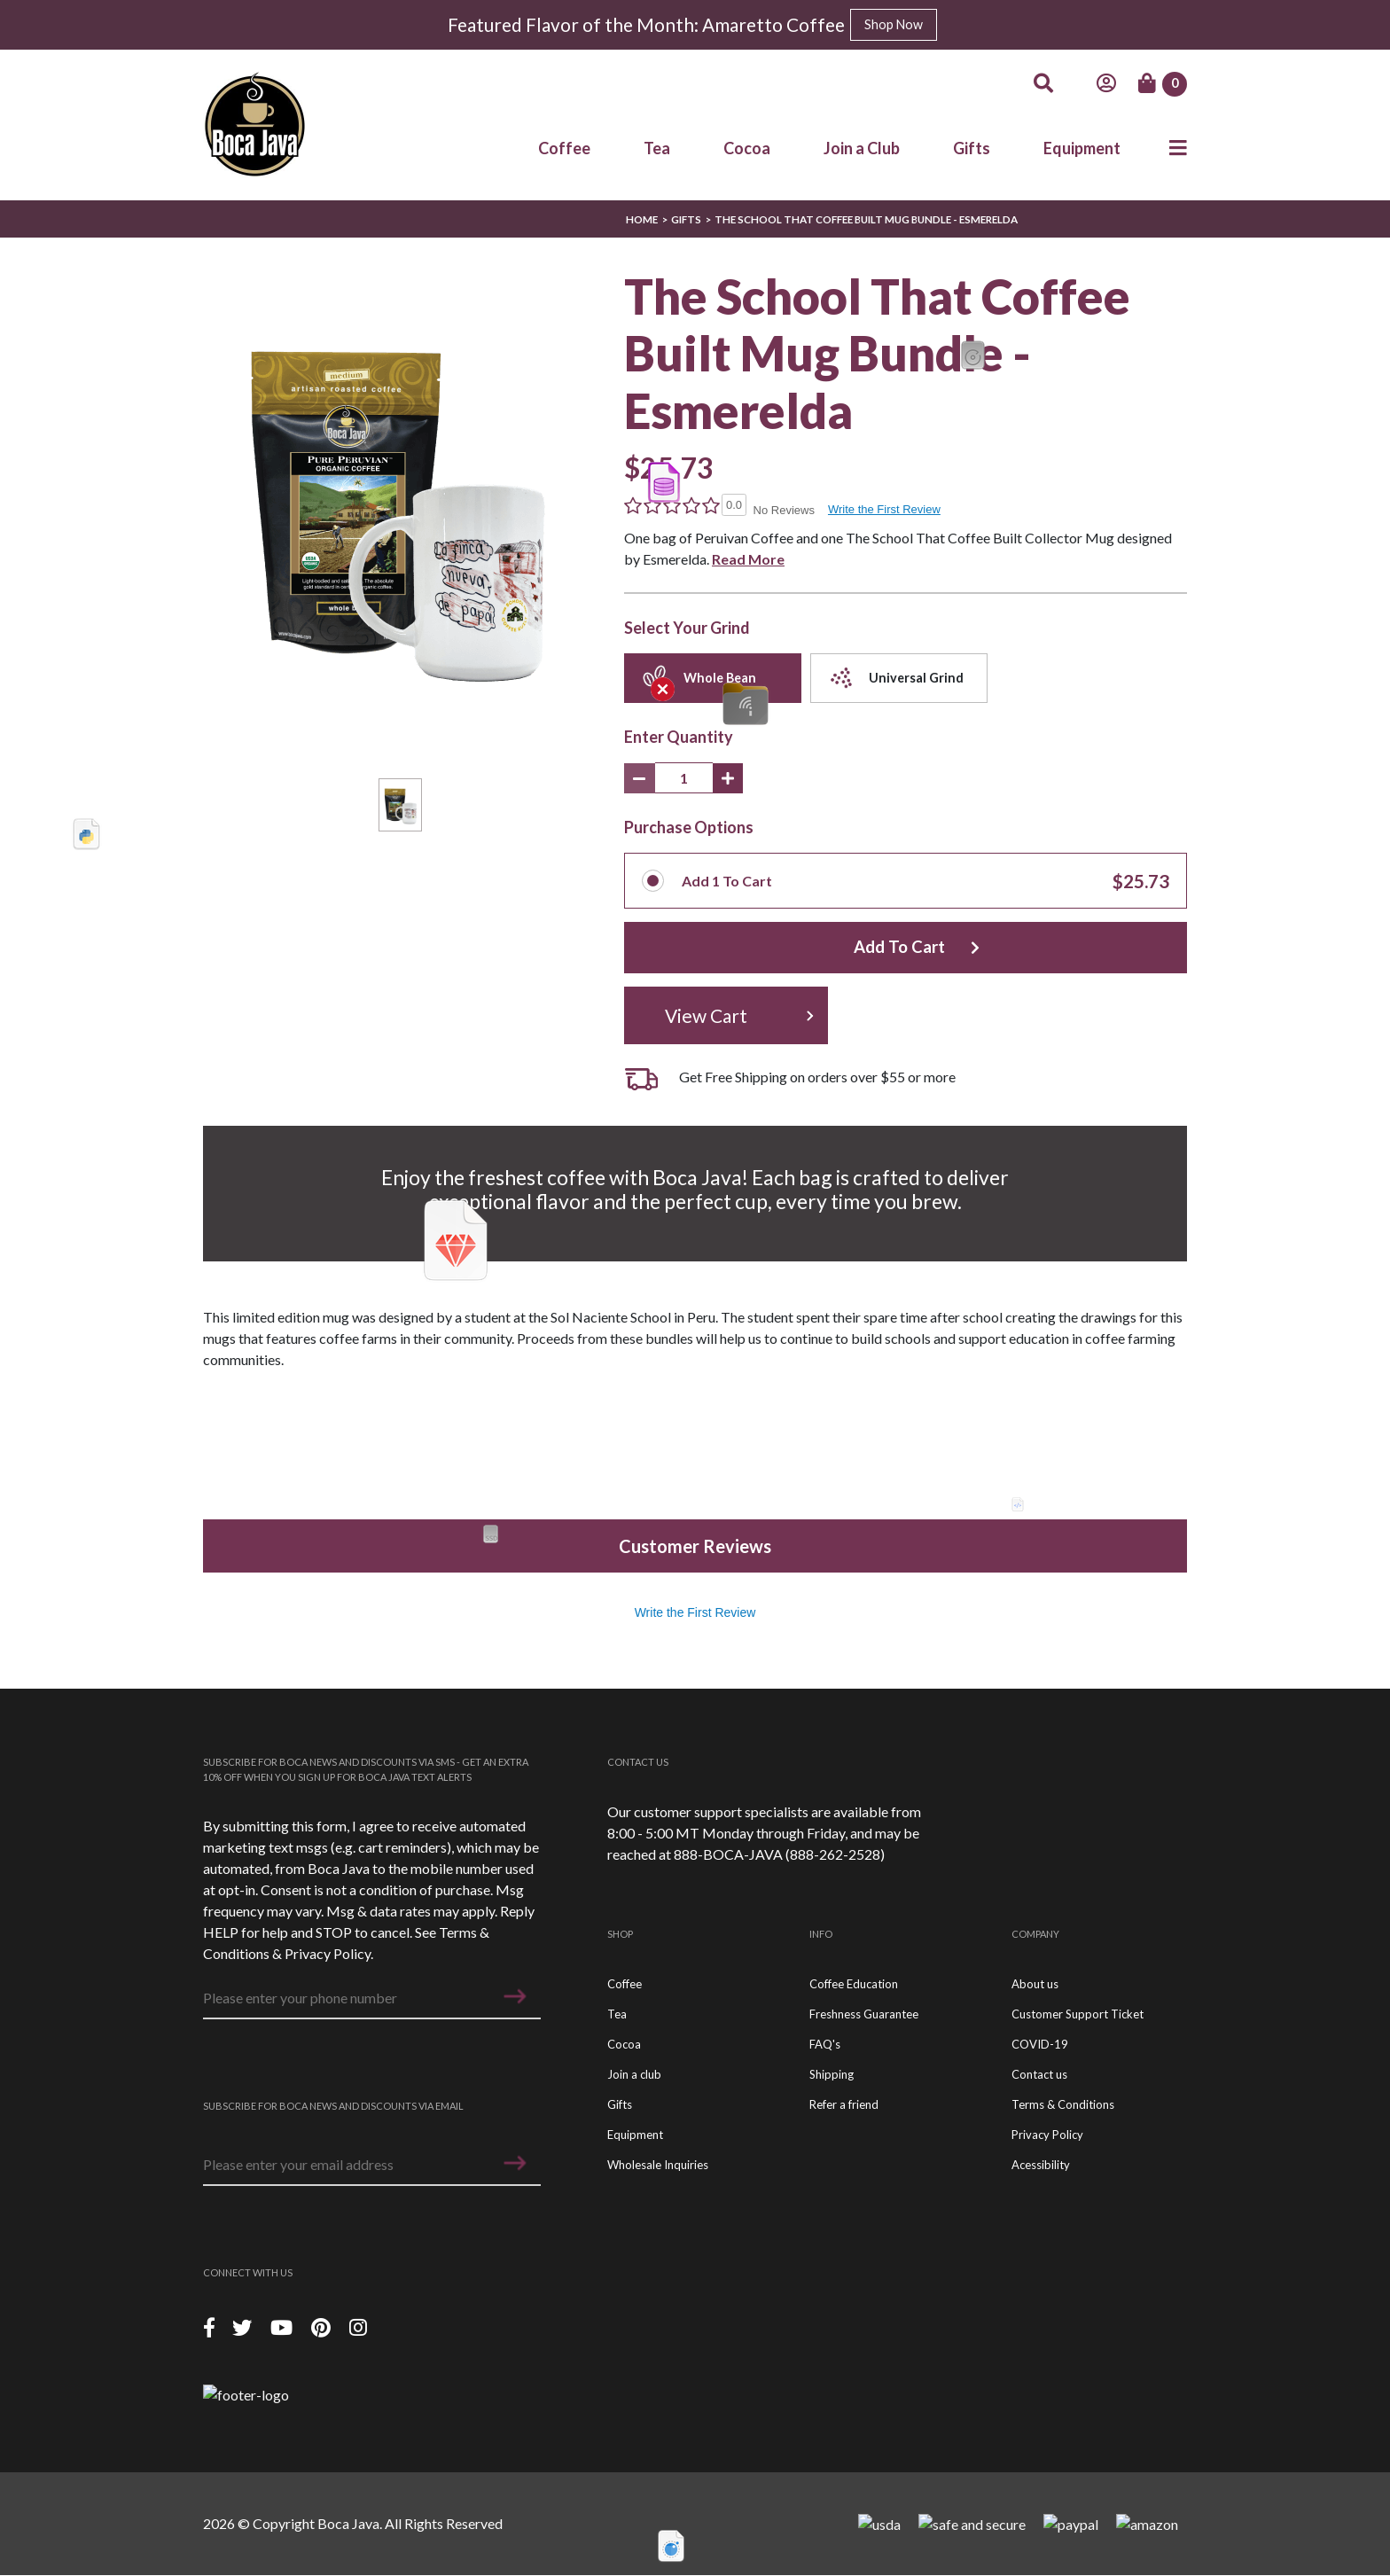 The image size is (1390, 2576). I want to click on open insync cloud sync folder, so click(746, 704).